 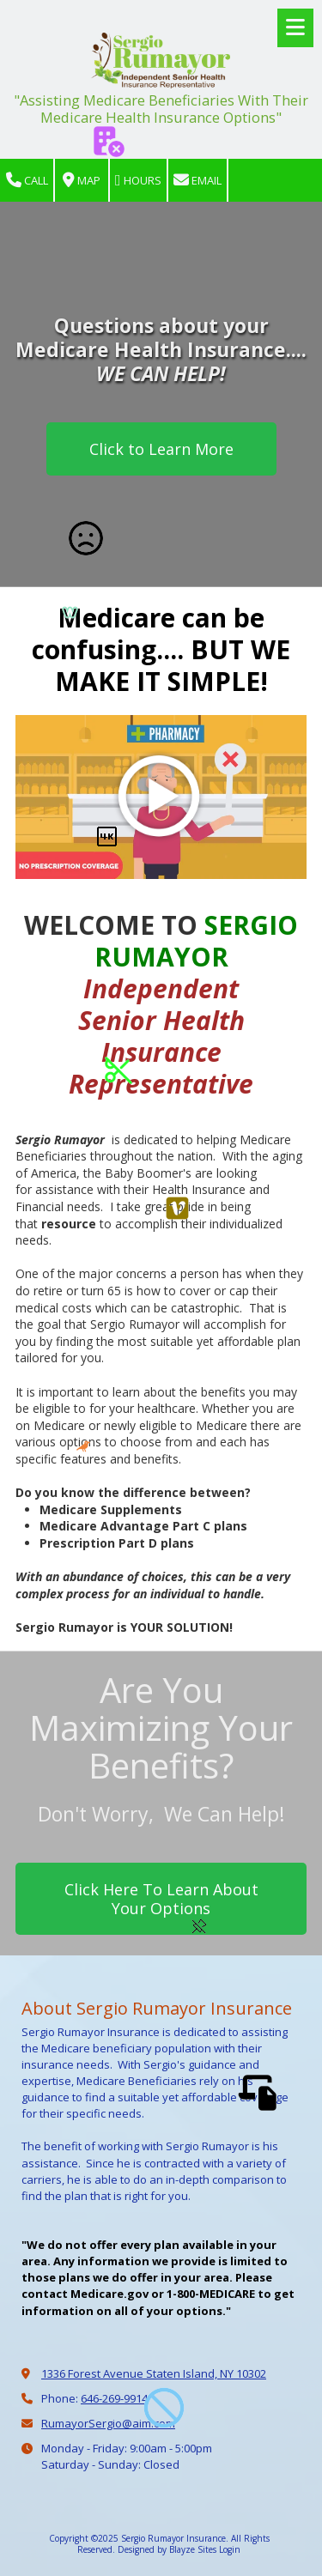 What do you see at coordinates (177, 1208) in the screenshot?
I see `open vimeo app or website` at bounding box center [177, 1208].